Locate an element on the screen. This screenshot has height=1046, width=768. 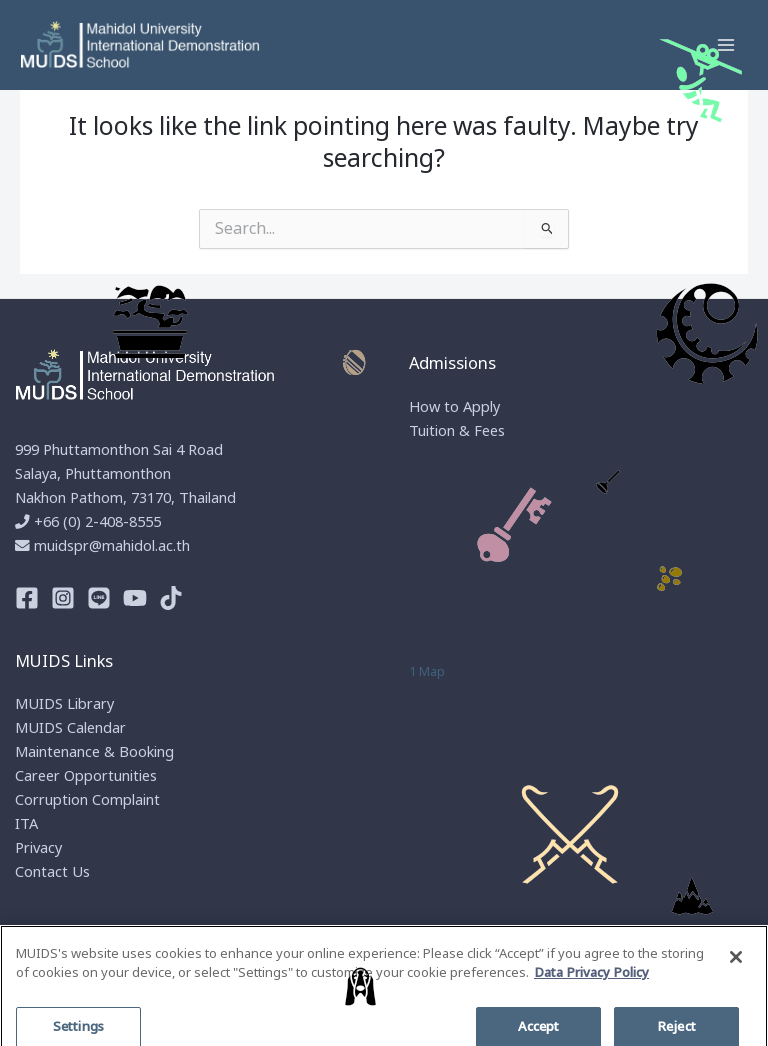
access zen garden or meditation features is located at coordinates (150, 322).